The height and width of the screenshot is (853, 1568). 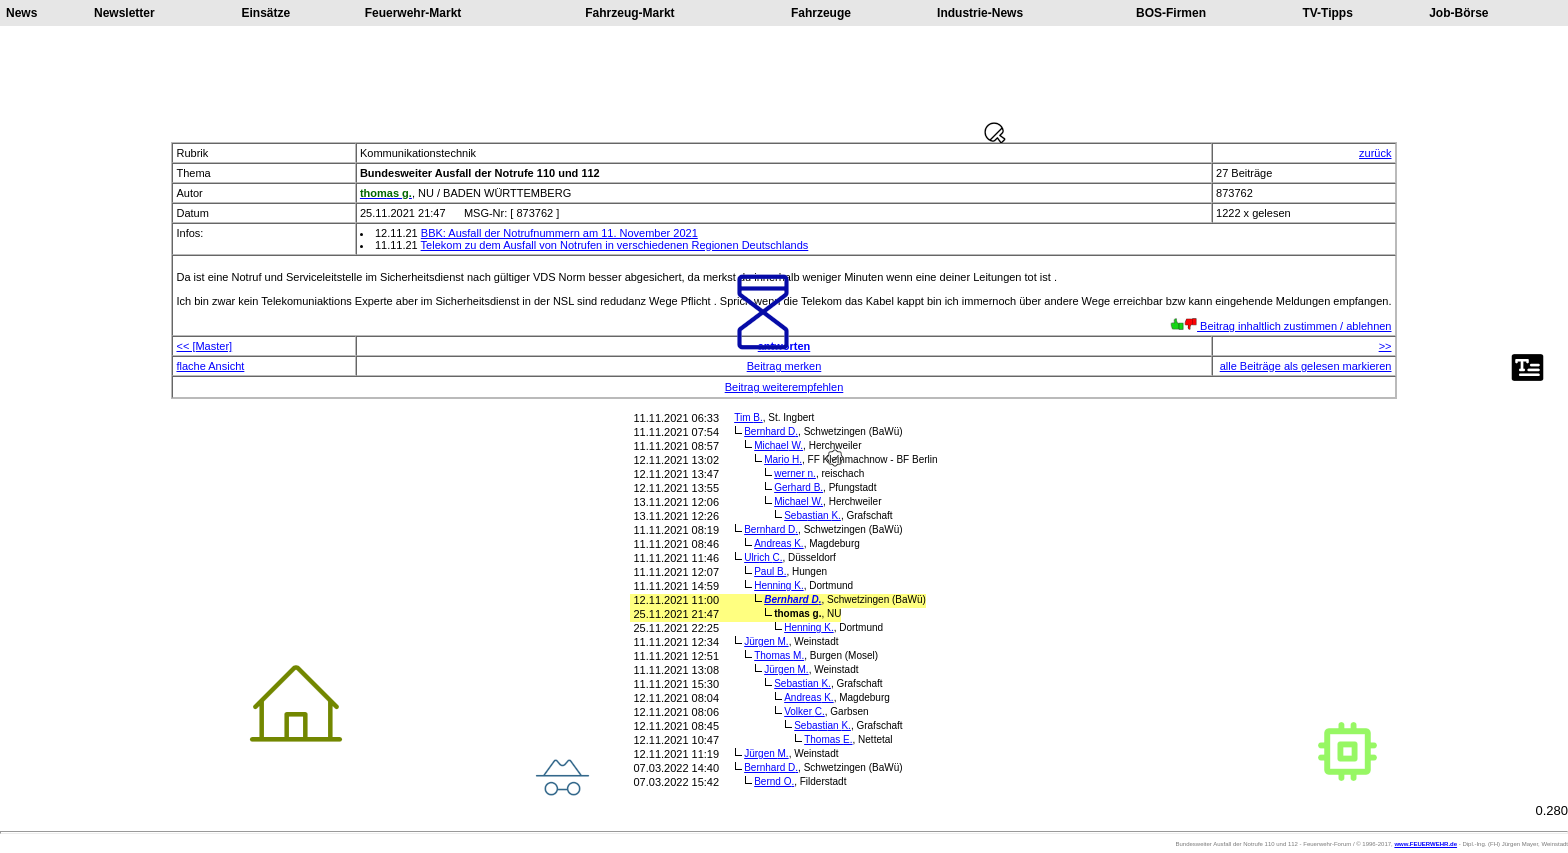 I want to click on view system performance or processor usage, so click(x=1347, y=751).